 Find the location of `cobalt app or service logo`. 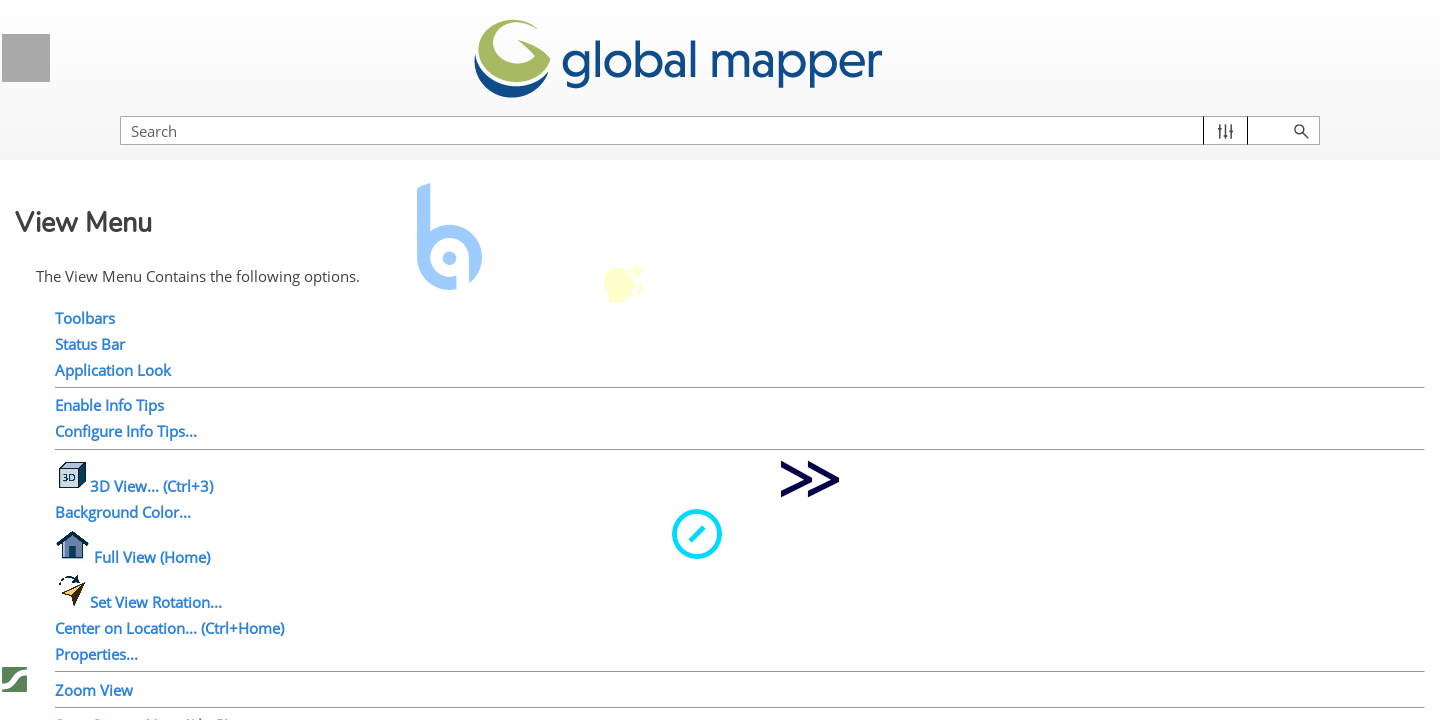

cobalt app or service logo is located at coordinates (810, 479).